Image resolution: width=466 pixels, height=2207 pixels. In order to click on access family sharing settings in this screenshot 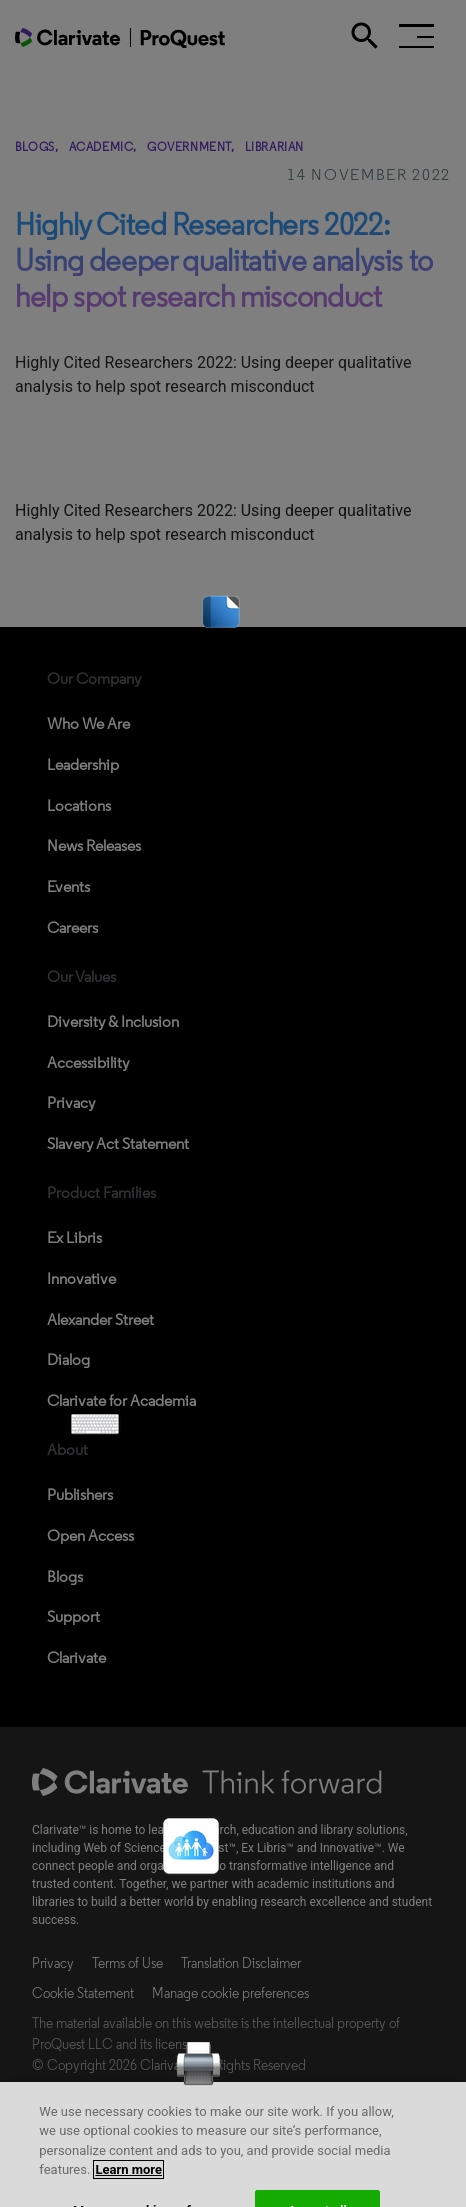, I will do `click(191, 1846)`.